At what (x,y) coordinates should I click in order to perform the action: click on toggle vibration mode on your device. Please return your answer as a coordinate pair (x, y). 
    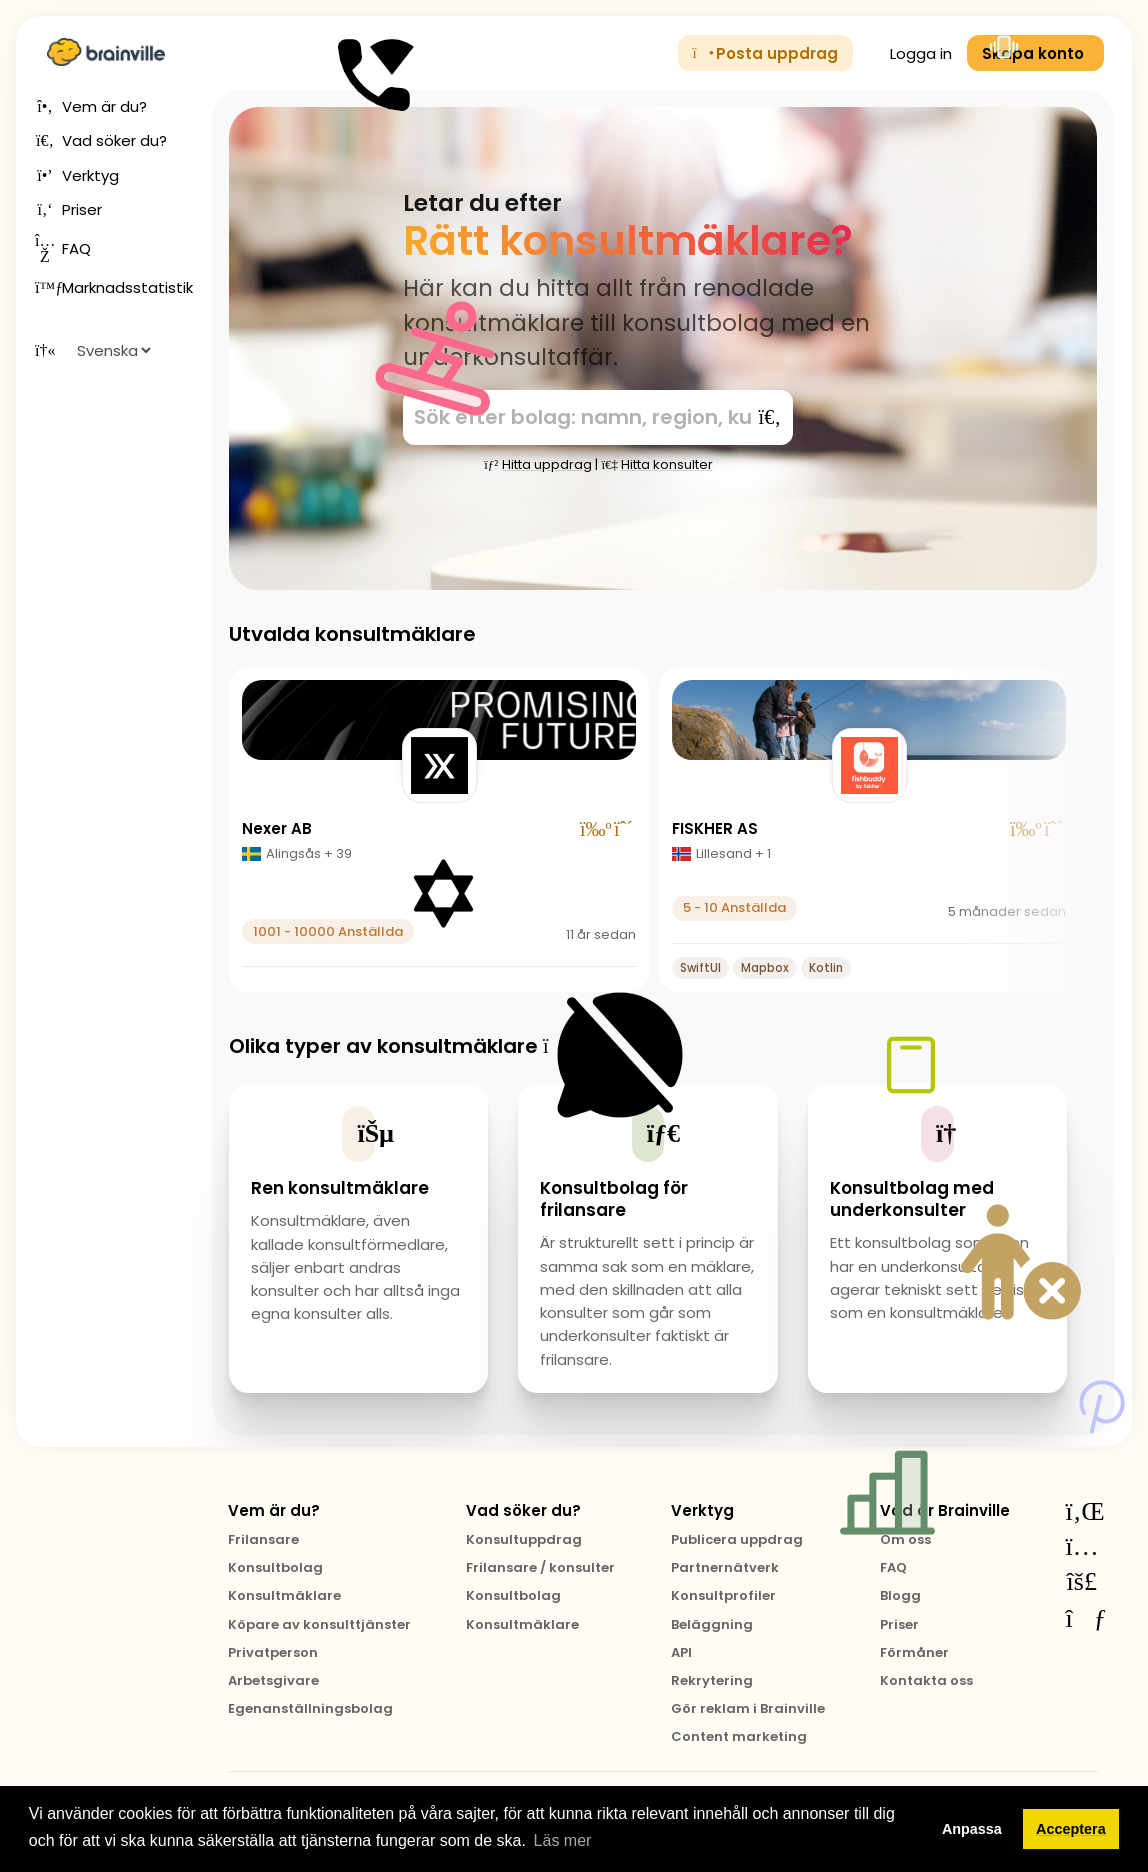
    Looking at the image, I should click on (1004, 47).